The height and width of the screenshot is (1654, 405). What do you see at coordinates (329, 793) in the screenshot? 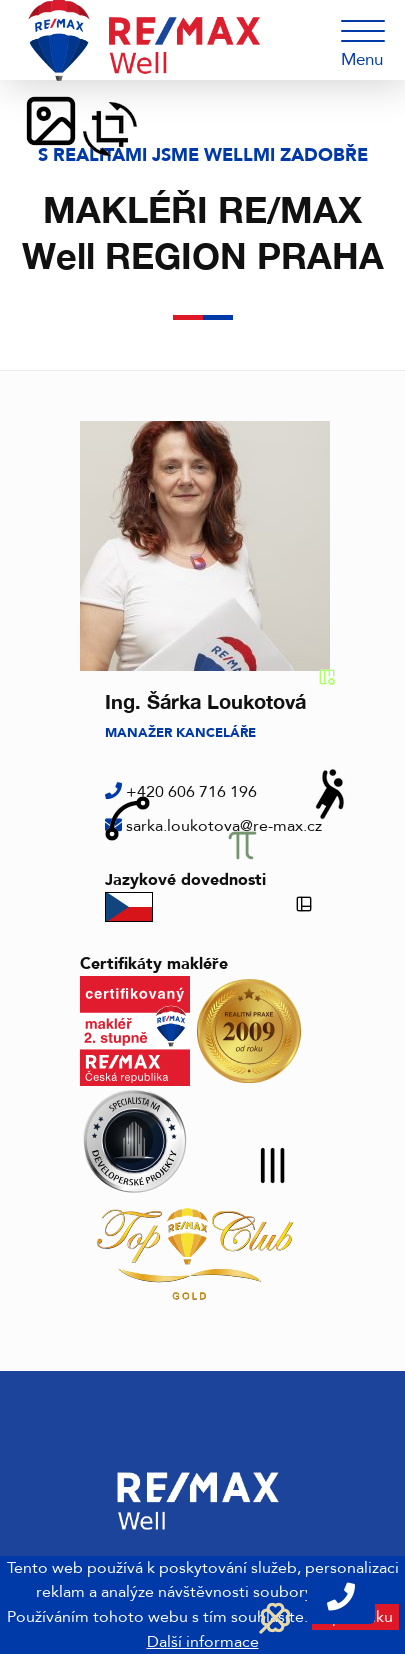
I see `access handball sports content` at bounding box center [329, 793].